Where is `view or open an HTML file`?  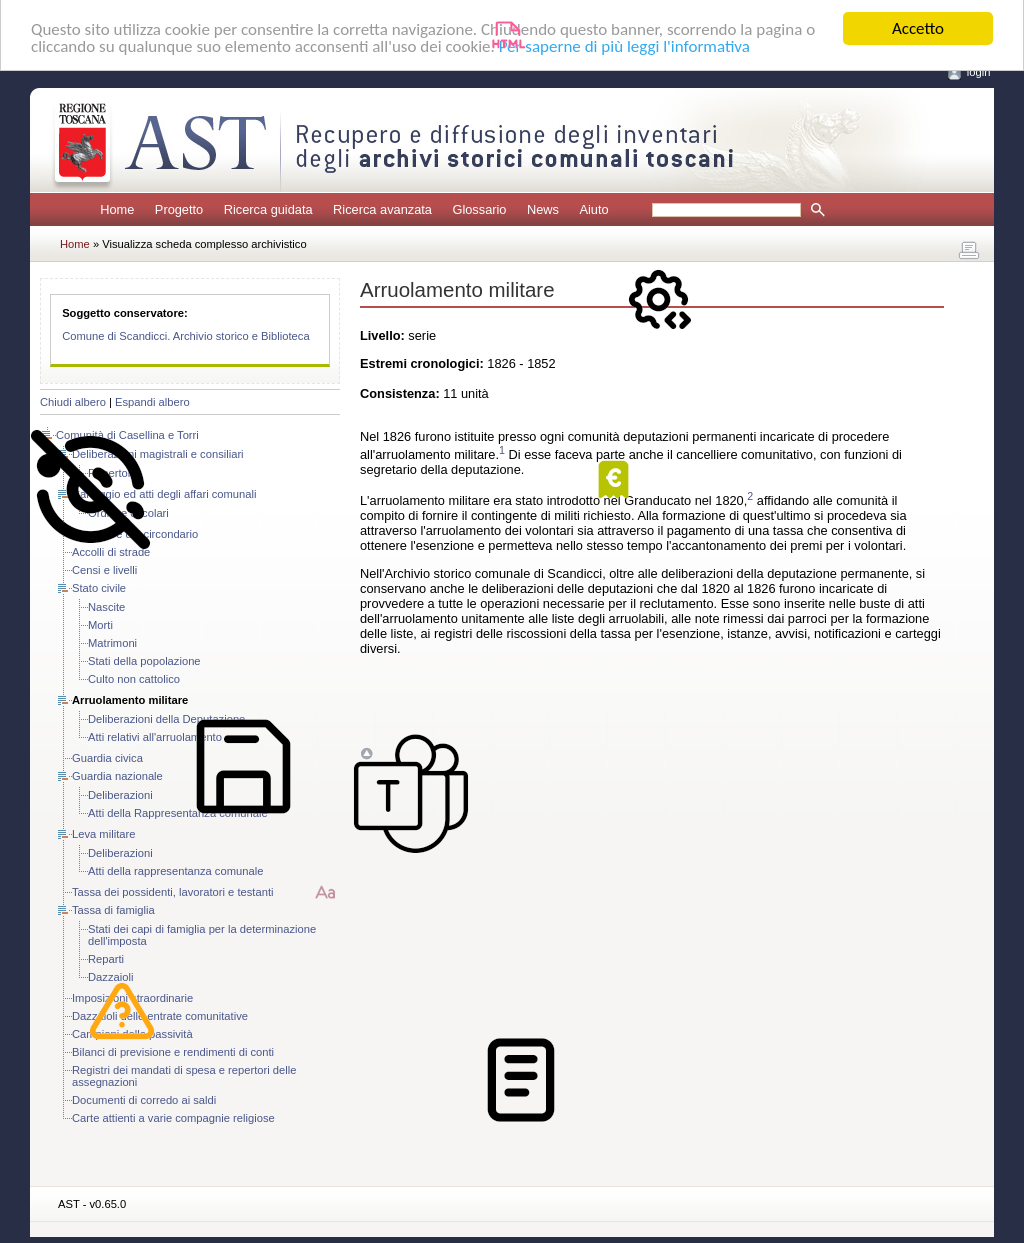 view or open an HTML file is located at coordinates (508, 36).